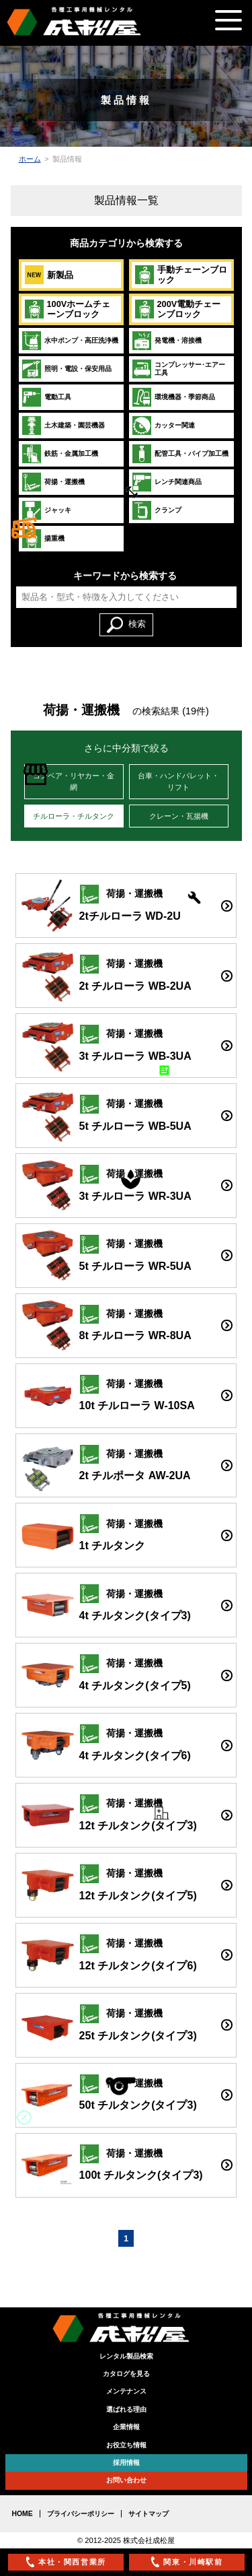 This screenshot has width=252, height=2576. Describe the element at coordinates (194, 897) in the screenshot. I see `access settings or configuration options` at that location.